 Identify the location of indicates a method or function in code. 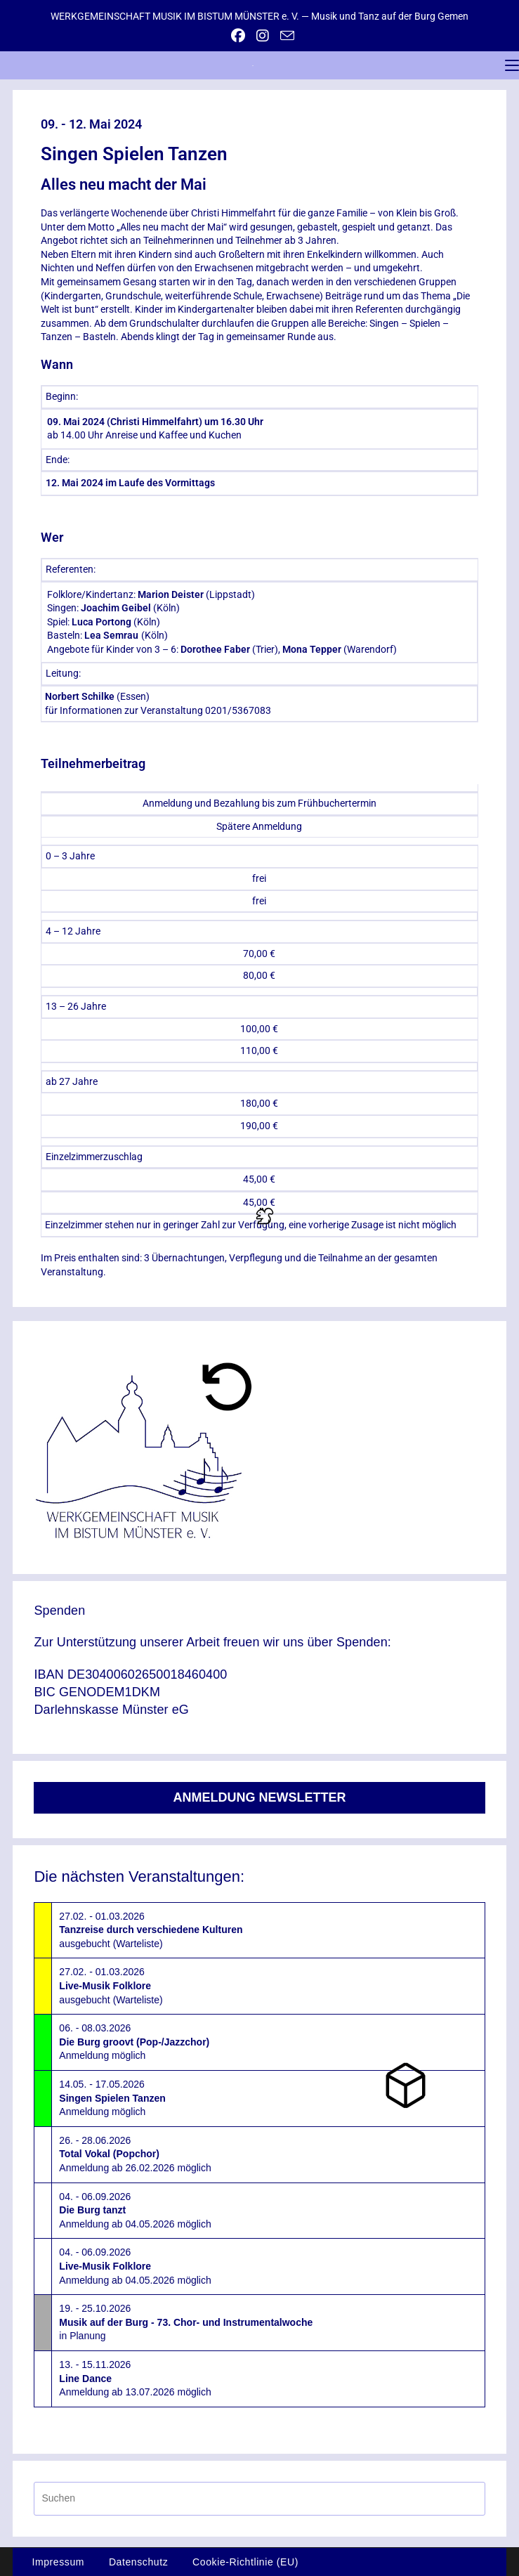
(405, 2086).